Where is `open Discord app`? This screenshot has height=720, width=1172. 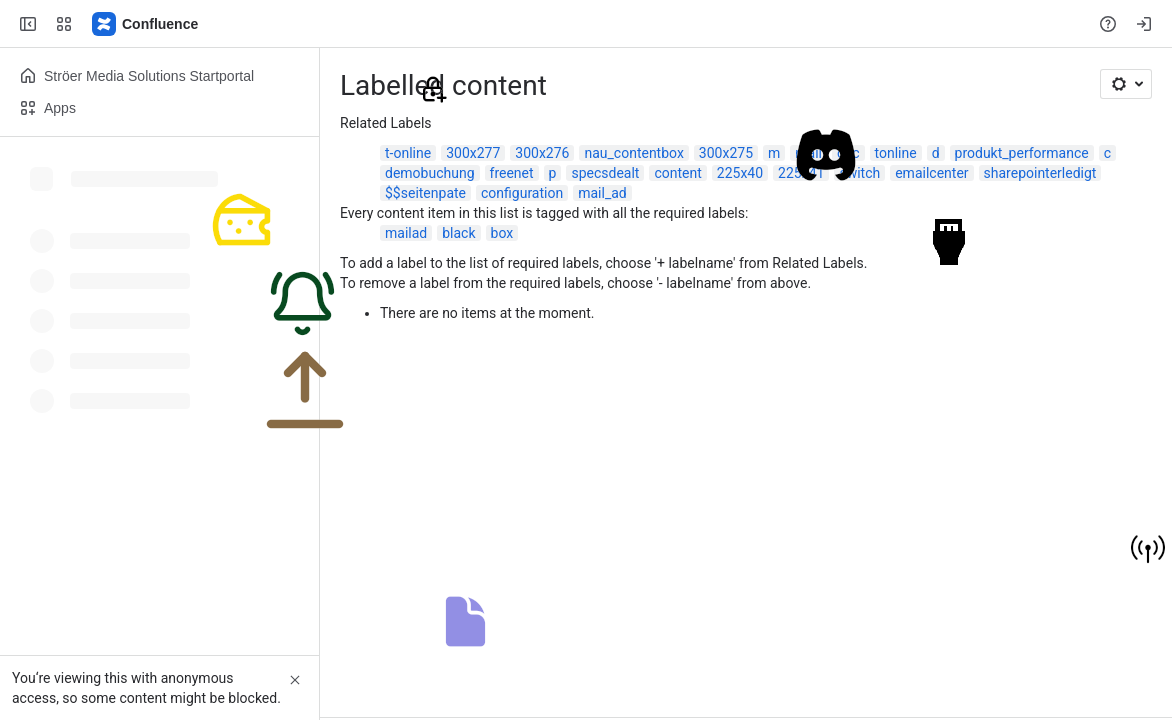 open Discord app is located at coordinates (826, 155).